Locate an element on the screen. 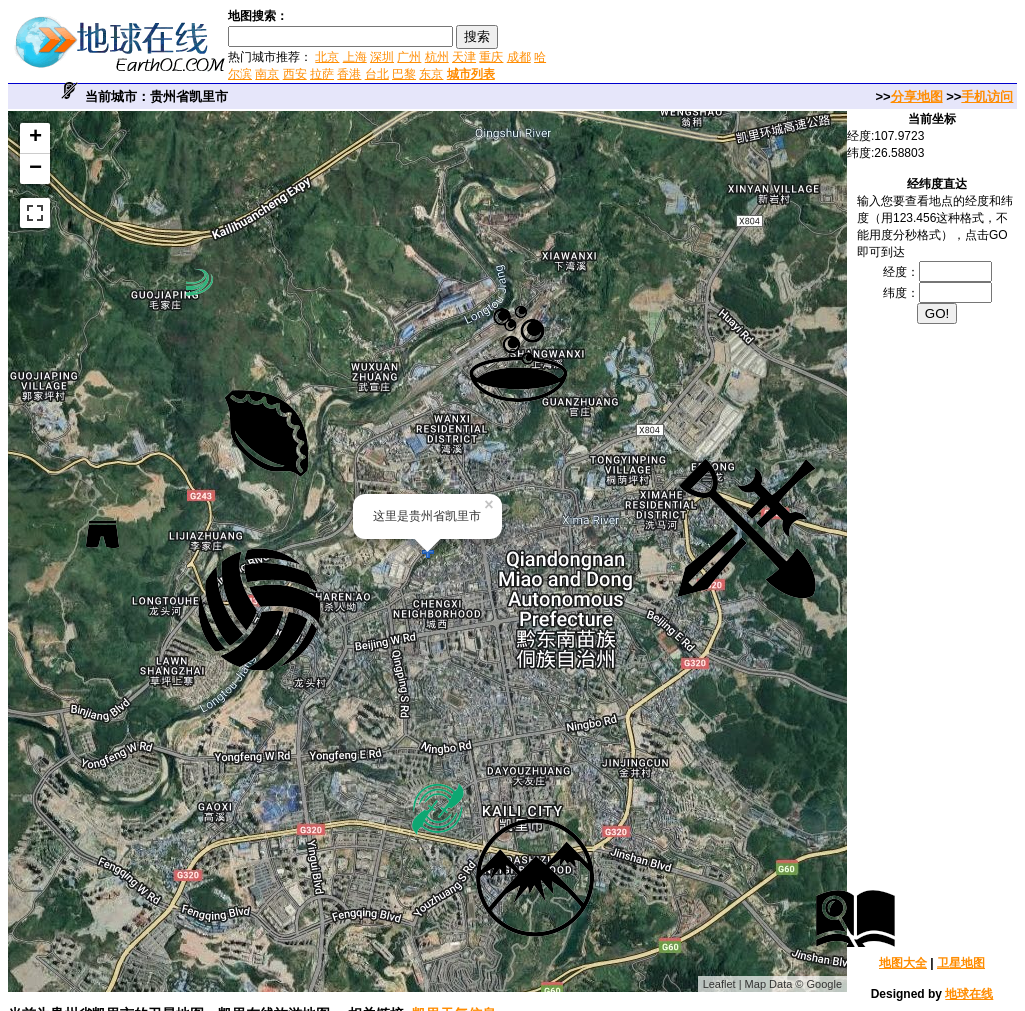 This screenshot has width=1025, height=1011. select dumpling as a food item is located at coordinates (266, 433).